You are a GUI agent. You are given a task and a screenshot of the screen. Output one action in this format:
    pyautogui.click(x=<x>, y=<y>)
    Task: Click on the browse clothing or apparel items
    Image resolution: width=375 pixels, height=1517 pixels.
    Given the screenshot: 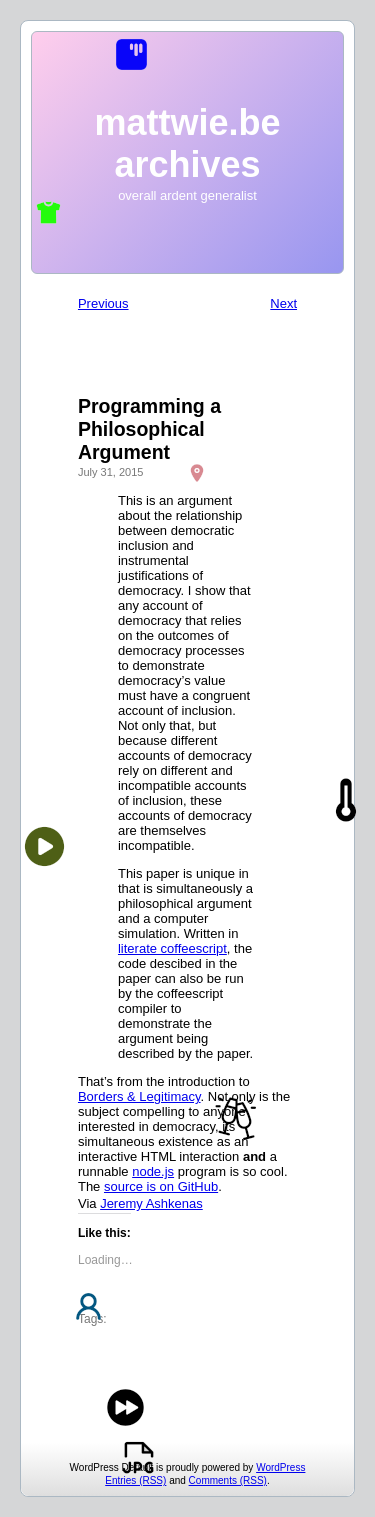 What is the action you would take?
    pyautogui.click(x=48, y=212)
    